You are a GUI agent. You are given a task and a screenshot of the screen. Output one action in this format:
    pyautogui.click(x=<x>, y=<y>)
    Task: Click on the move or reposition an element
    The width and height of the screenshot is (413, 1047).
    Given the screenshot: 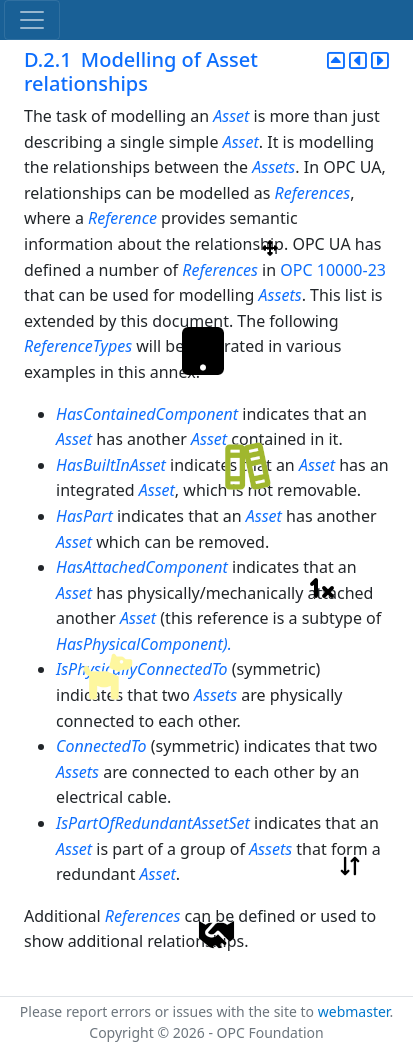 What is the action you would take?
    pyautogui.click(x=270, y=248)
    